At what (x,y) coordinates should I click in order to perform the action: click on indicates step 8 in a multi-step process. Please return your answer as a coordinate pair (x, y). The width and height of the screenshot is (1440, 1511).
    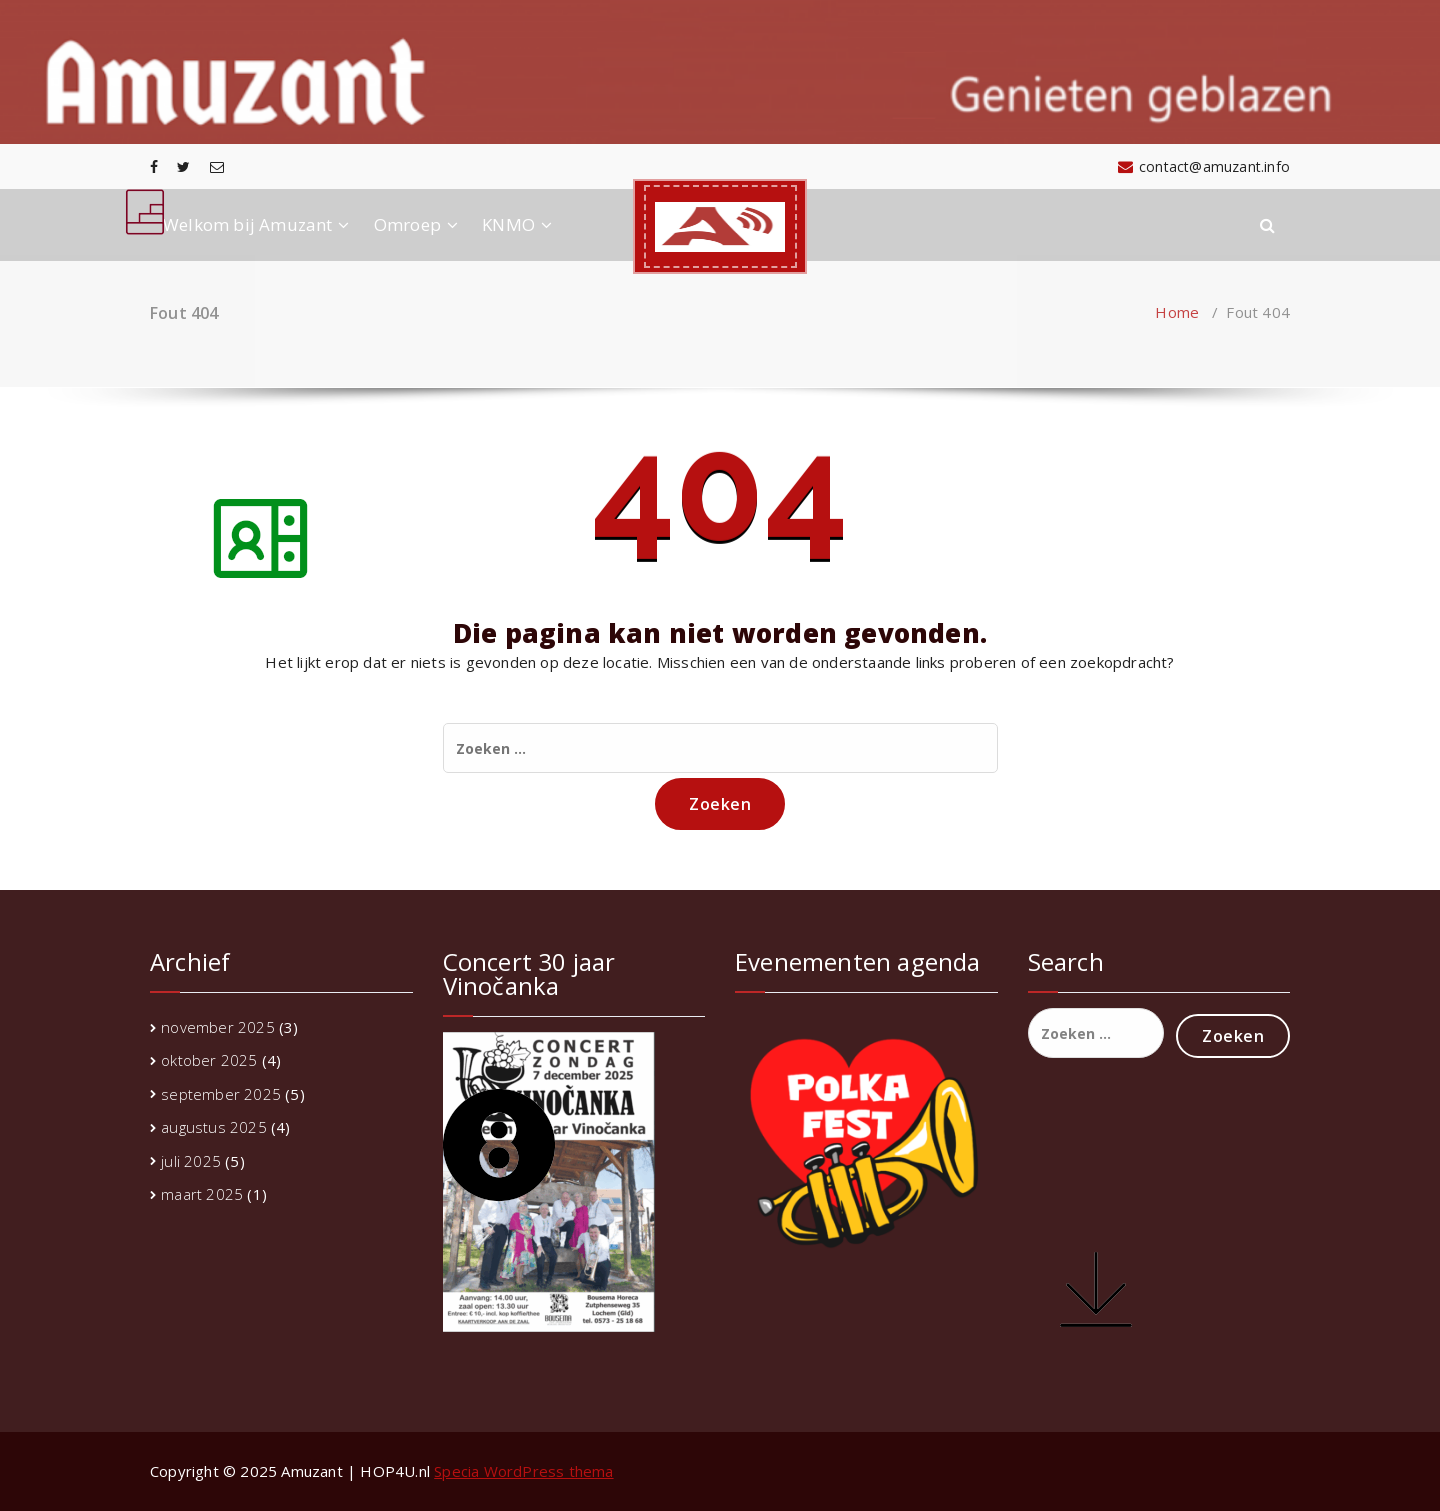
    Looking at the image, I should click on (499, 1145).